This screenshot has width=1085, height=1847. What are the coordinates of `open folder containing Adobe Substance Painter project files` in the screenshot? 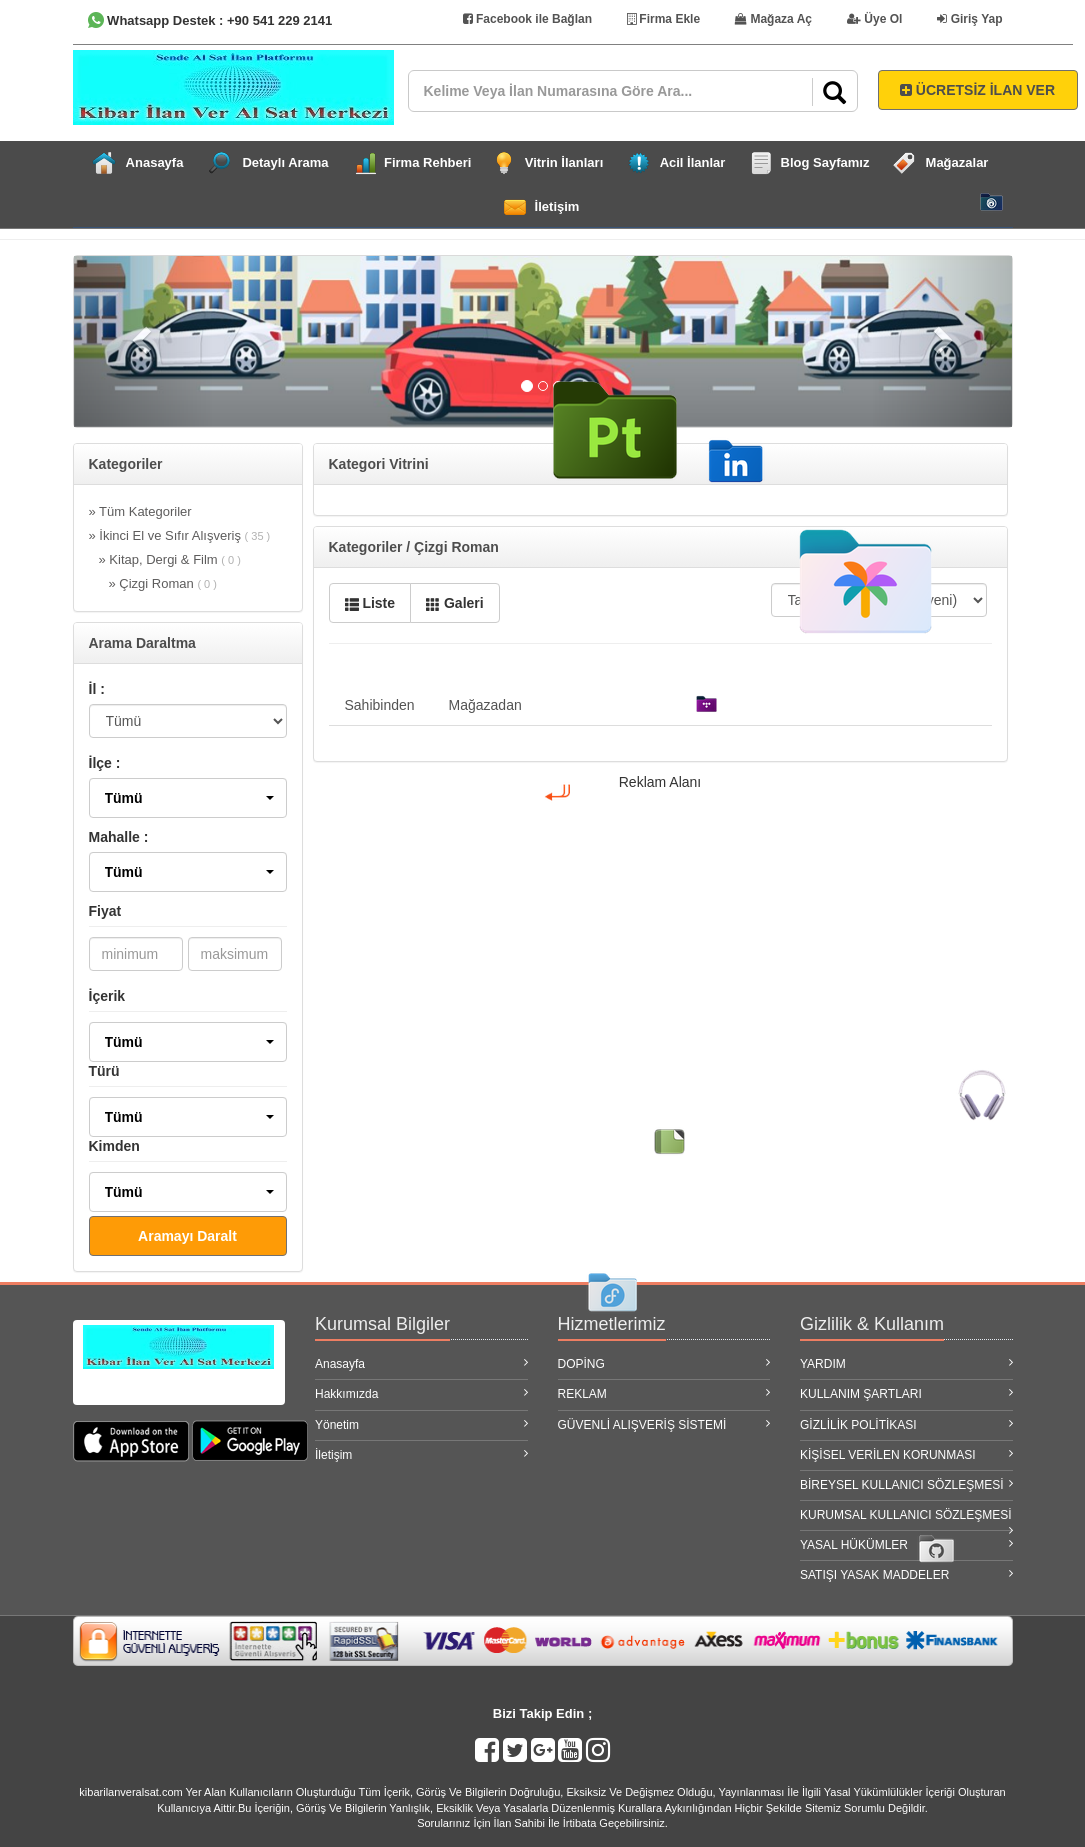 It's located at (614, 433).